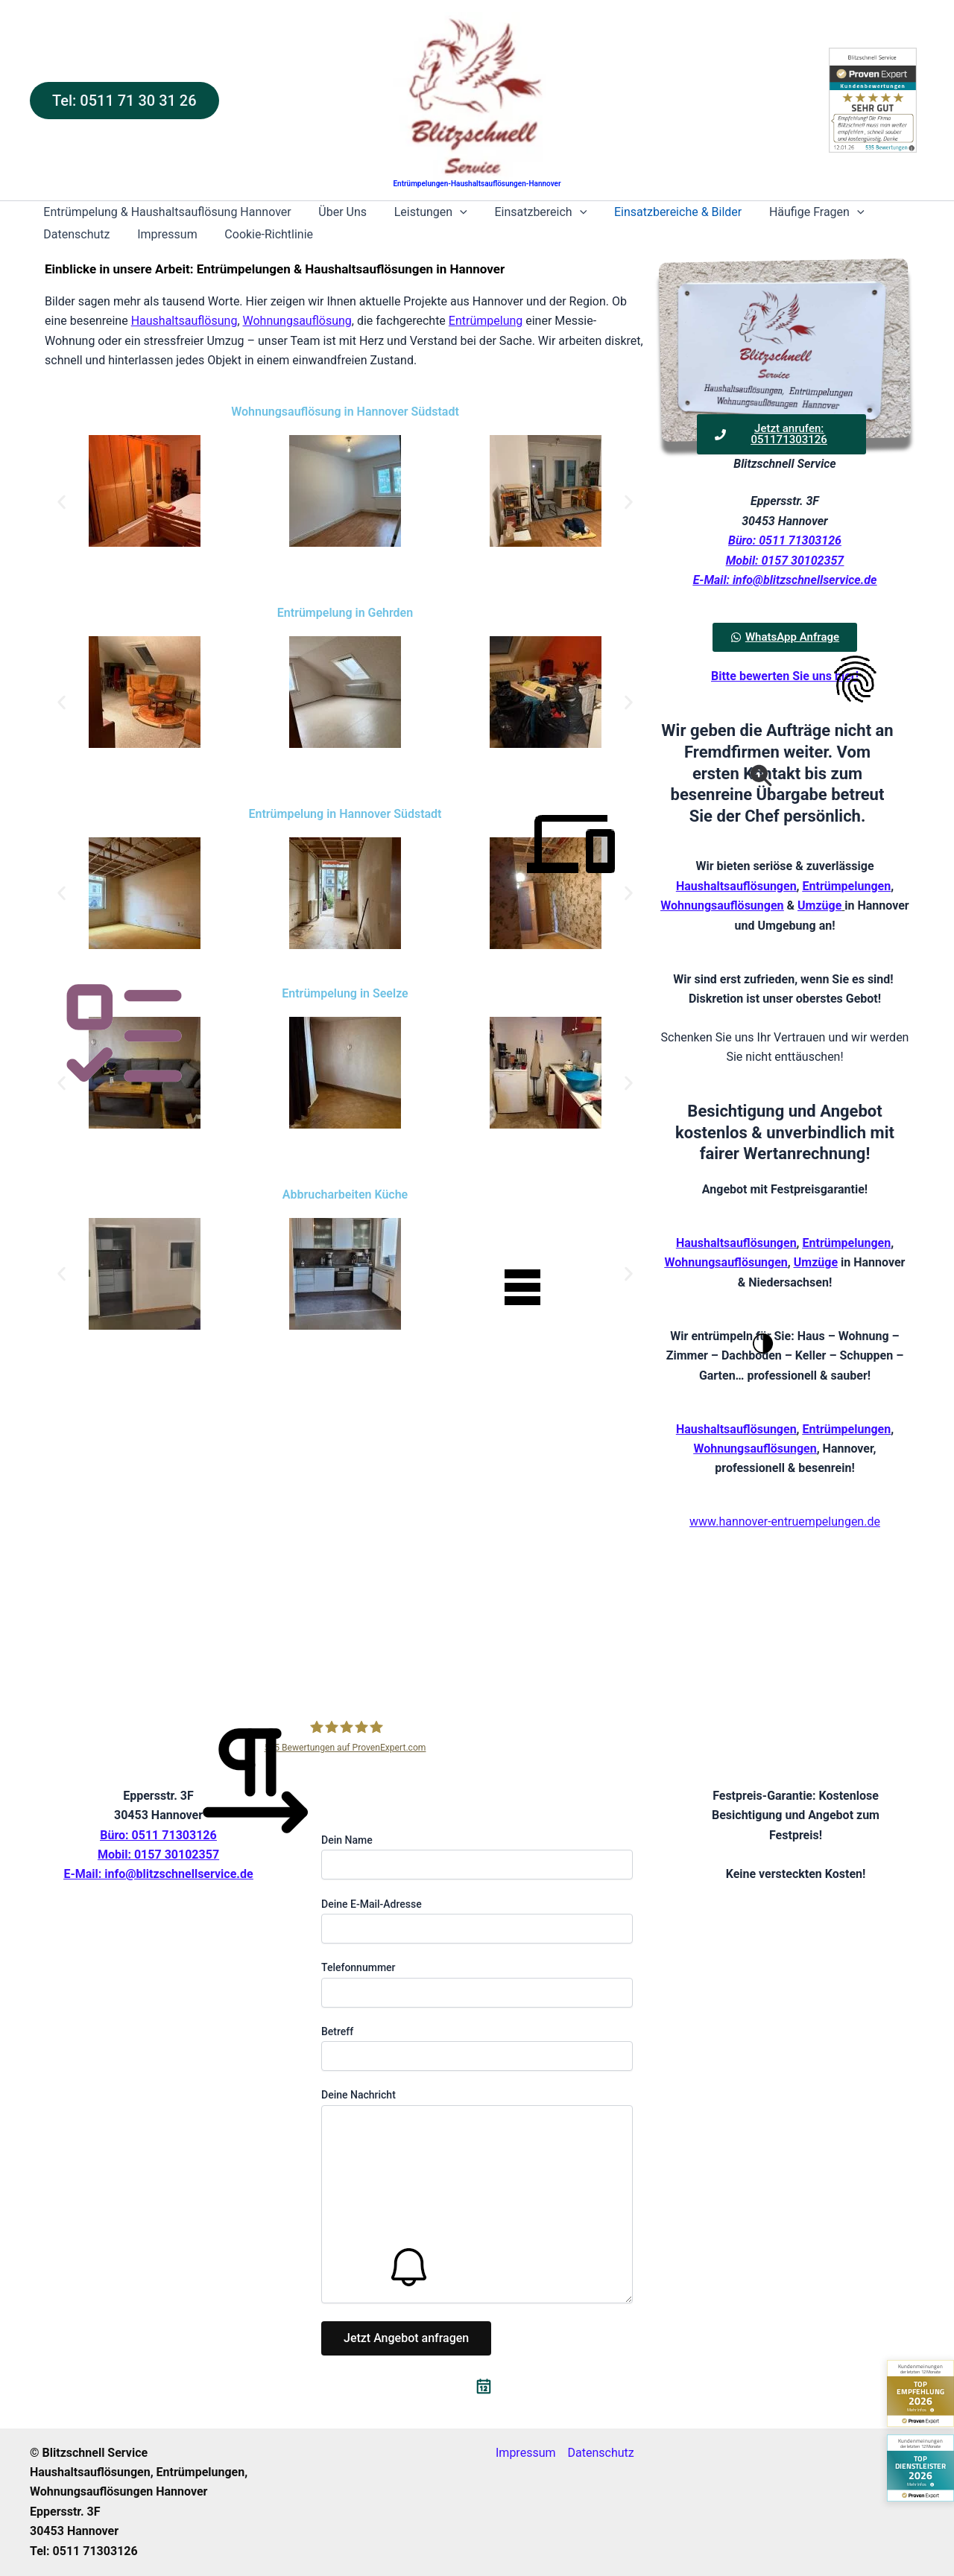 The width and height of the screenshot is (954, 2576). I want to click on view your to-do list, so click(124, 1035).